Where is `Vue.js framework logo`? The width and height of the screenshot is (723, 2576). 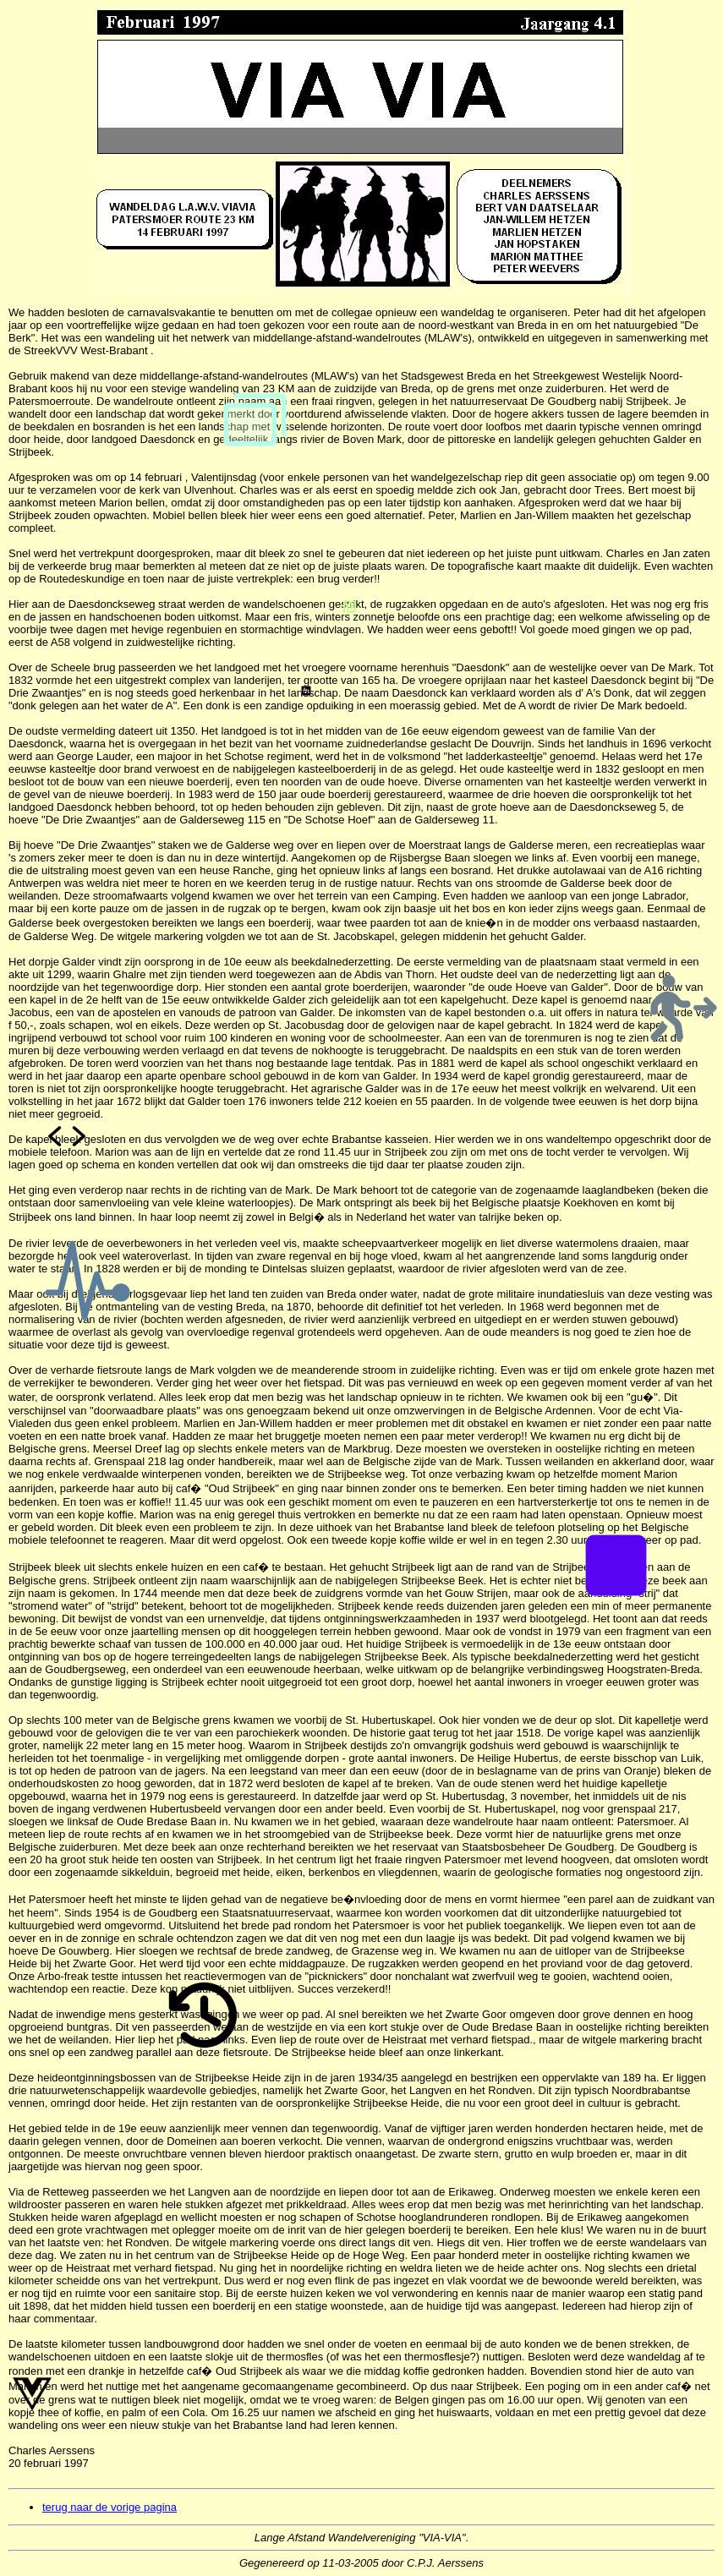 Vue.js framework logo is located at coordinates (32, 2394).